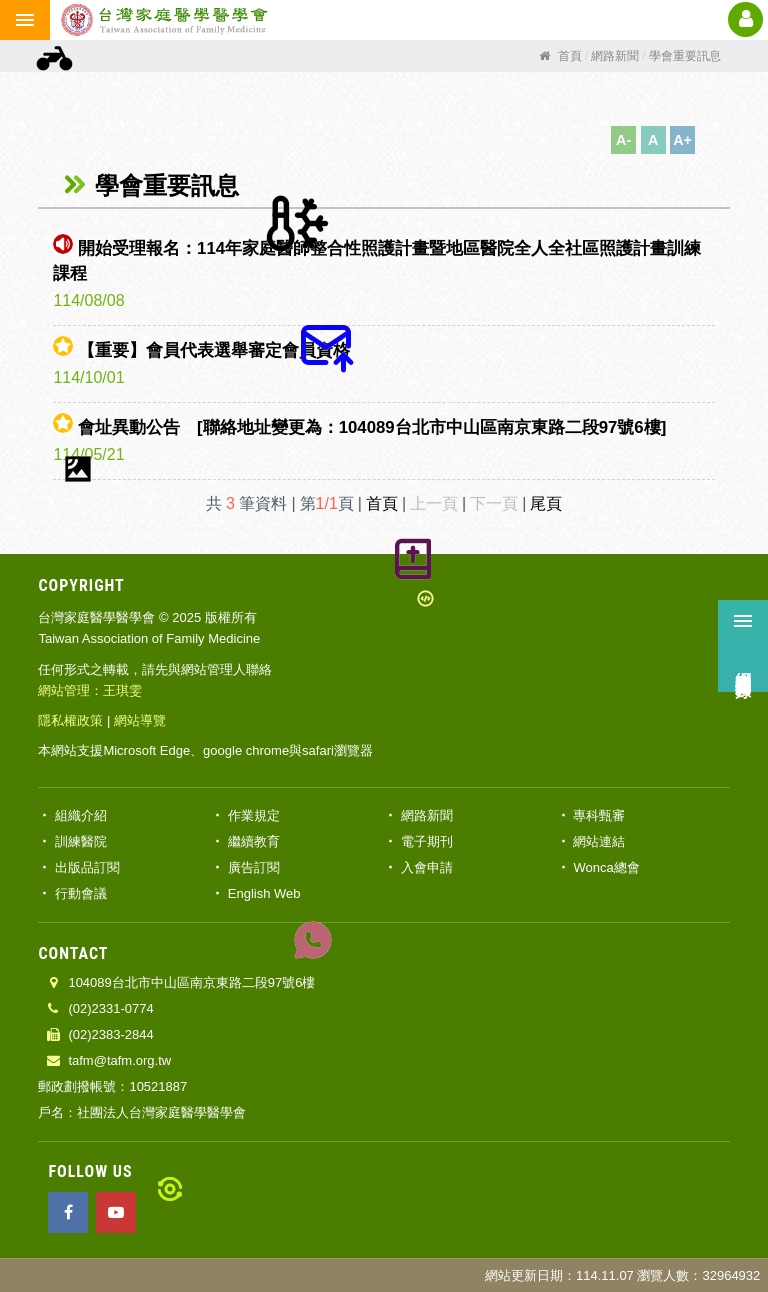  What do you see at coordinates (78, 469) in the screenshot?
I see `switch to satellite map view` at bounding box center [78, 469].